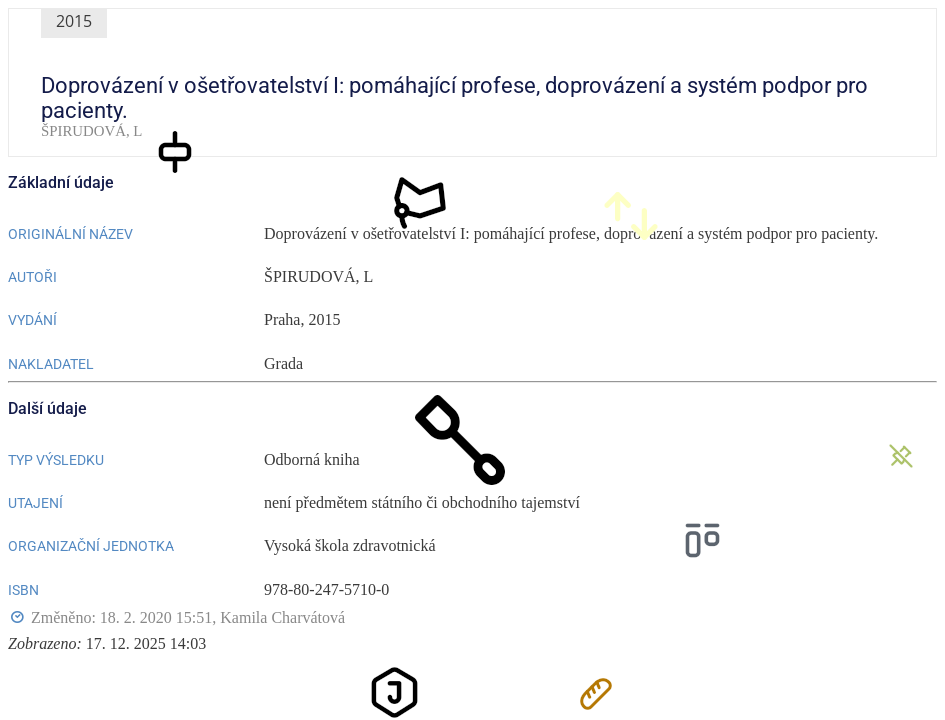 This screenshot has width=945, height=720. Describe the element at coordinates (901, 456) in the screenshot. I see `unpin this item` at that location.